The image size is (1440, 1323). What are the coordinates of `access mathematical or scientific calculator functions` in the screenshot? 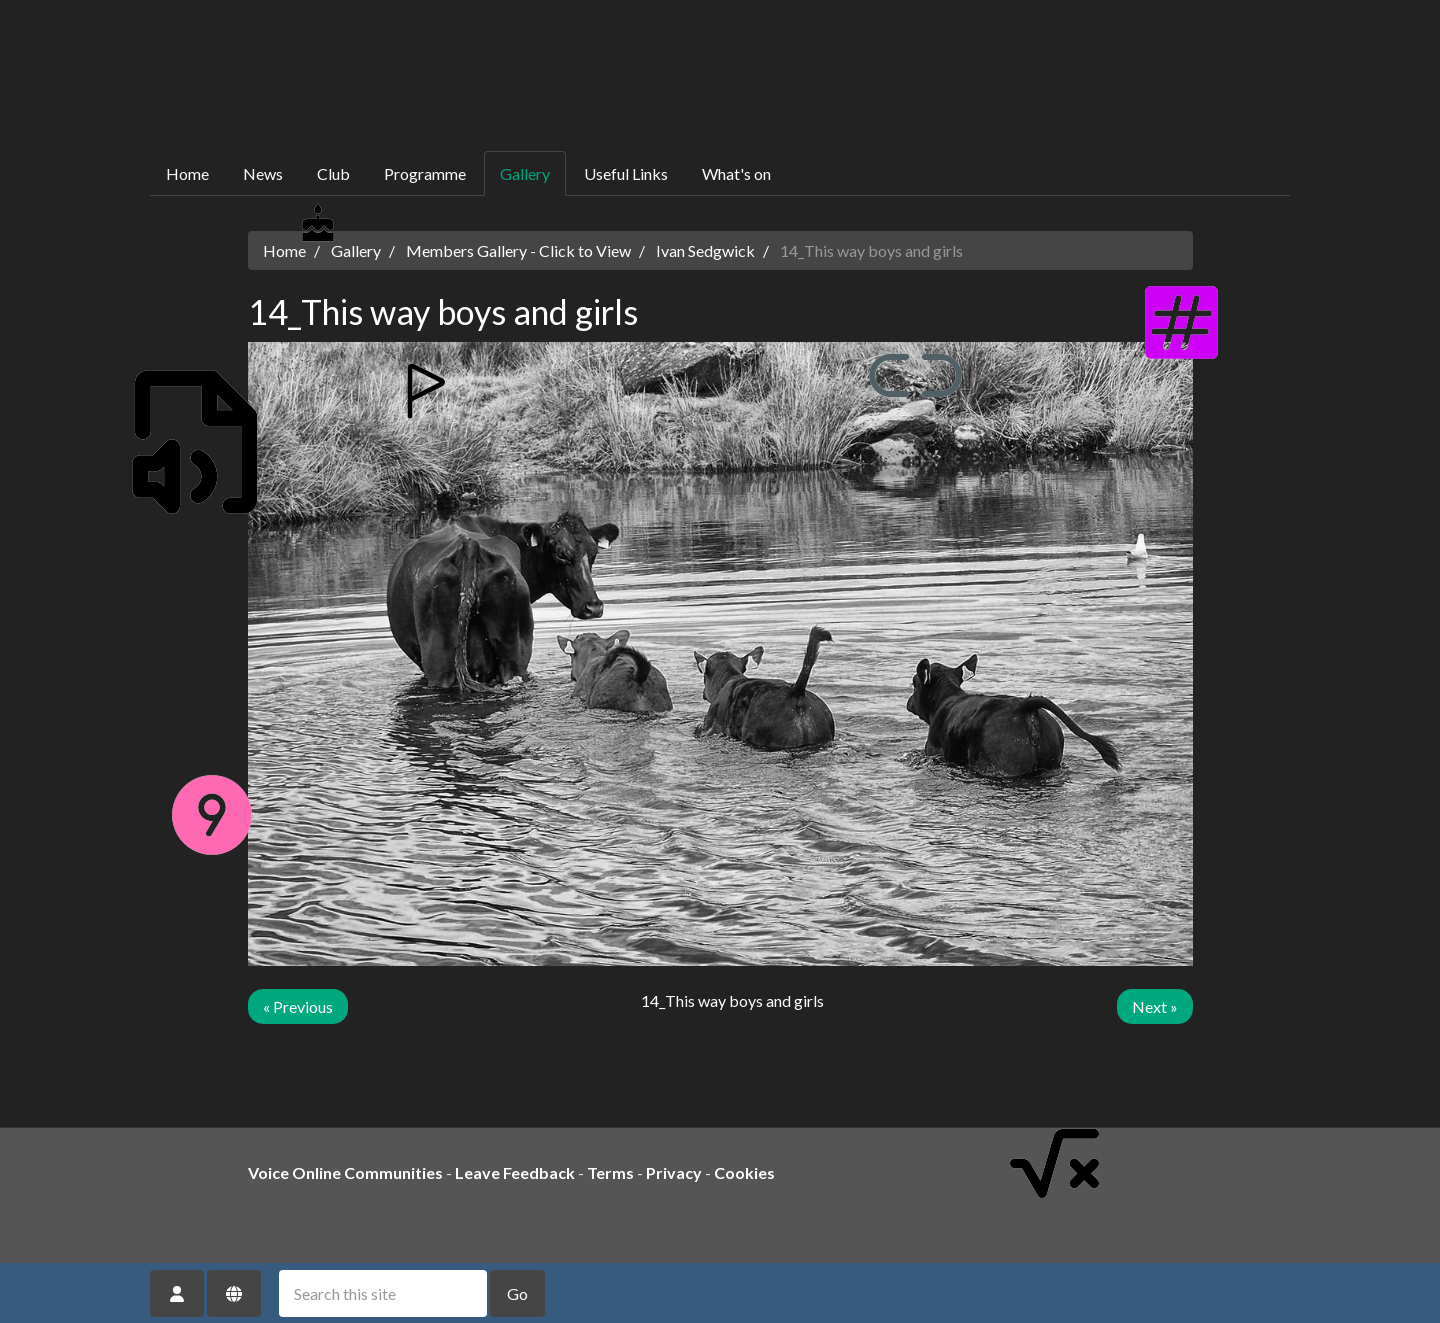 It's located at (1054, 1163).